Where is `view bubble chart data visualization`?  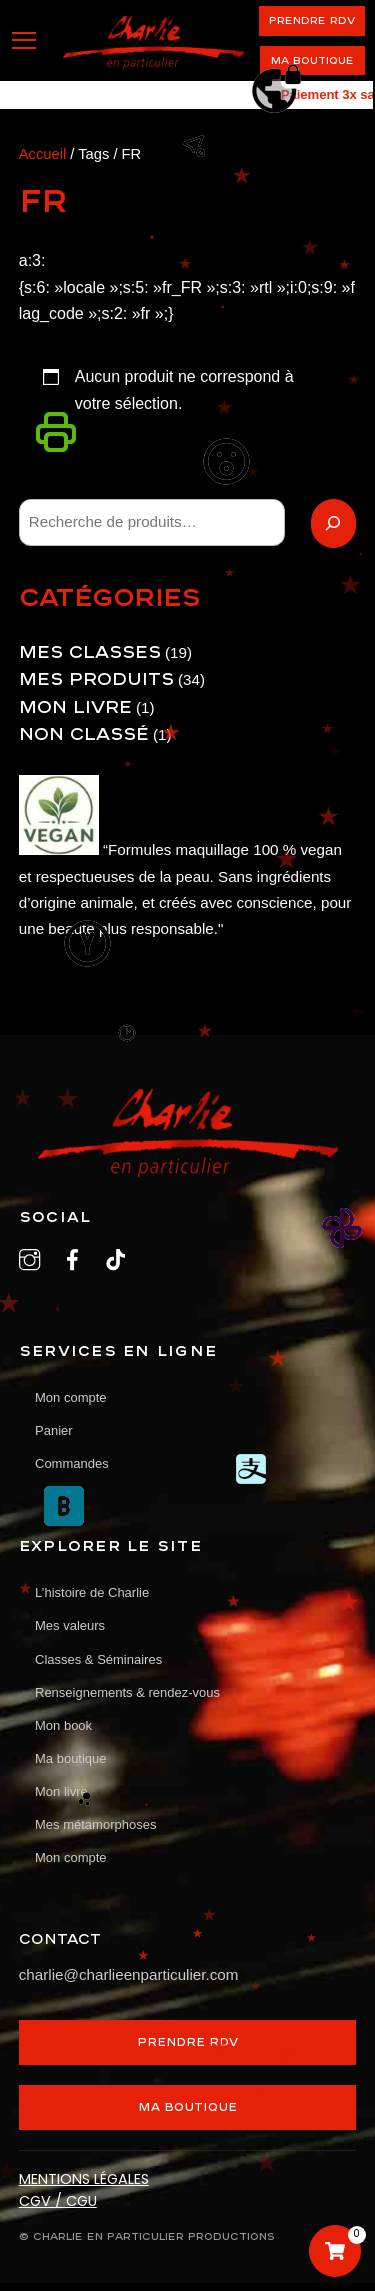 view bubble chart data visualization is located at coordinates (85, 1799).